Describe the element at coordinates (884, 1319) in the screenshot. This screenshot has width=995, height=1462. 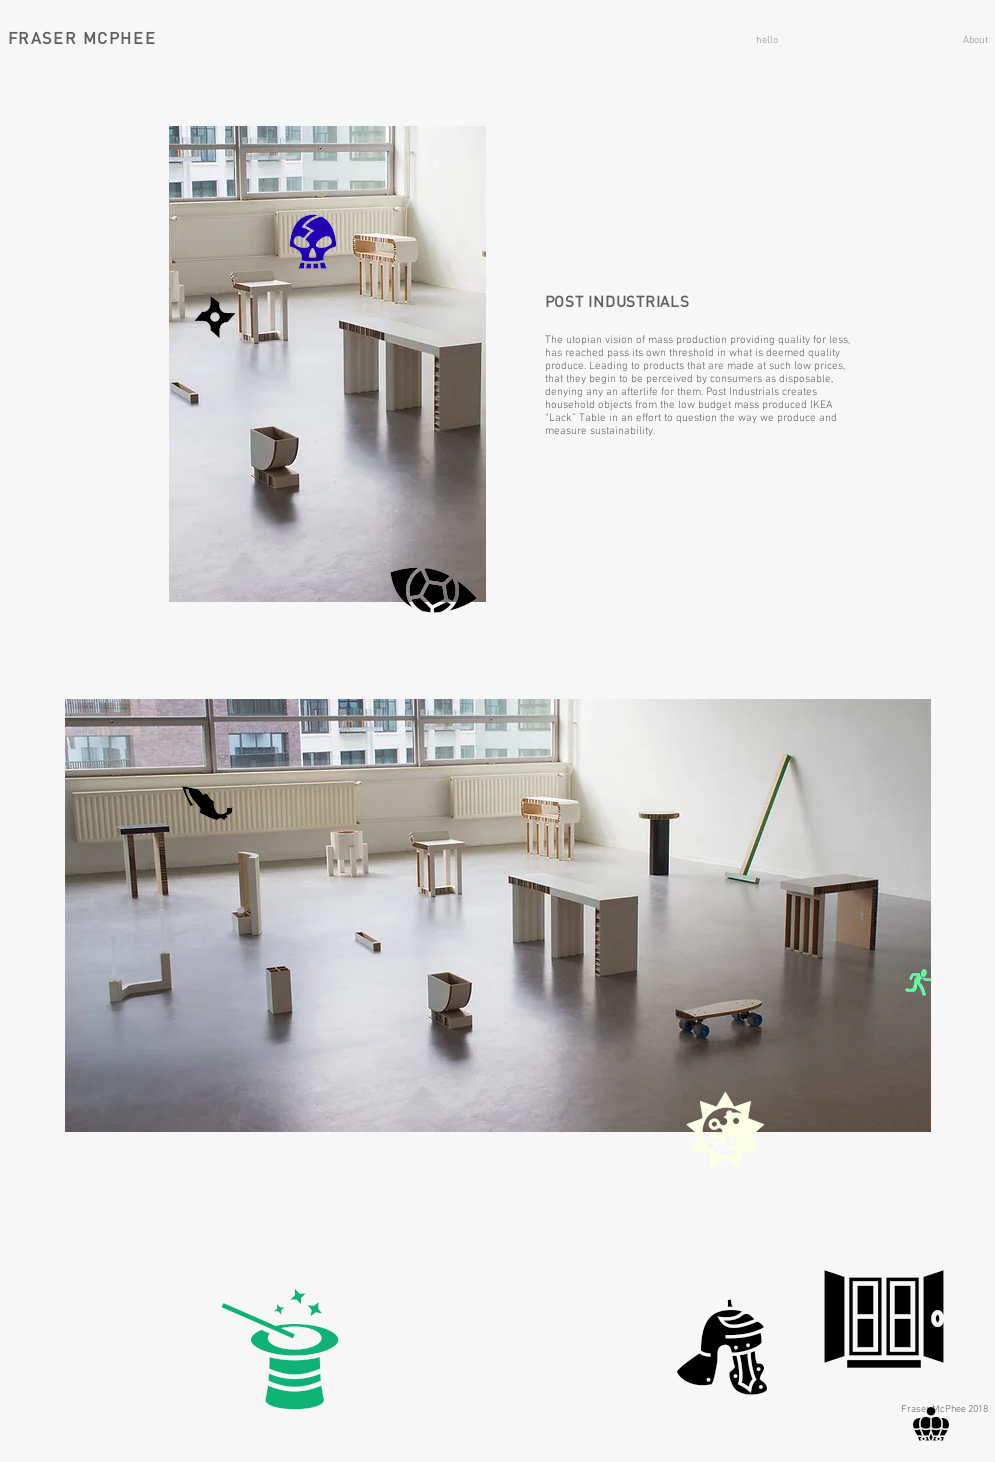
I see `open a new window or panel` at that location.